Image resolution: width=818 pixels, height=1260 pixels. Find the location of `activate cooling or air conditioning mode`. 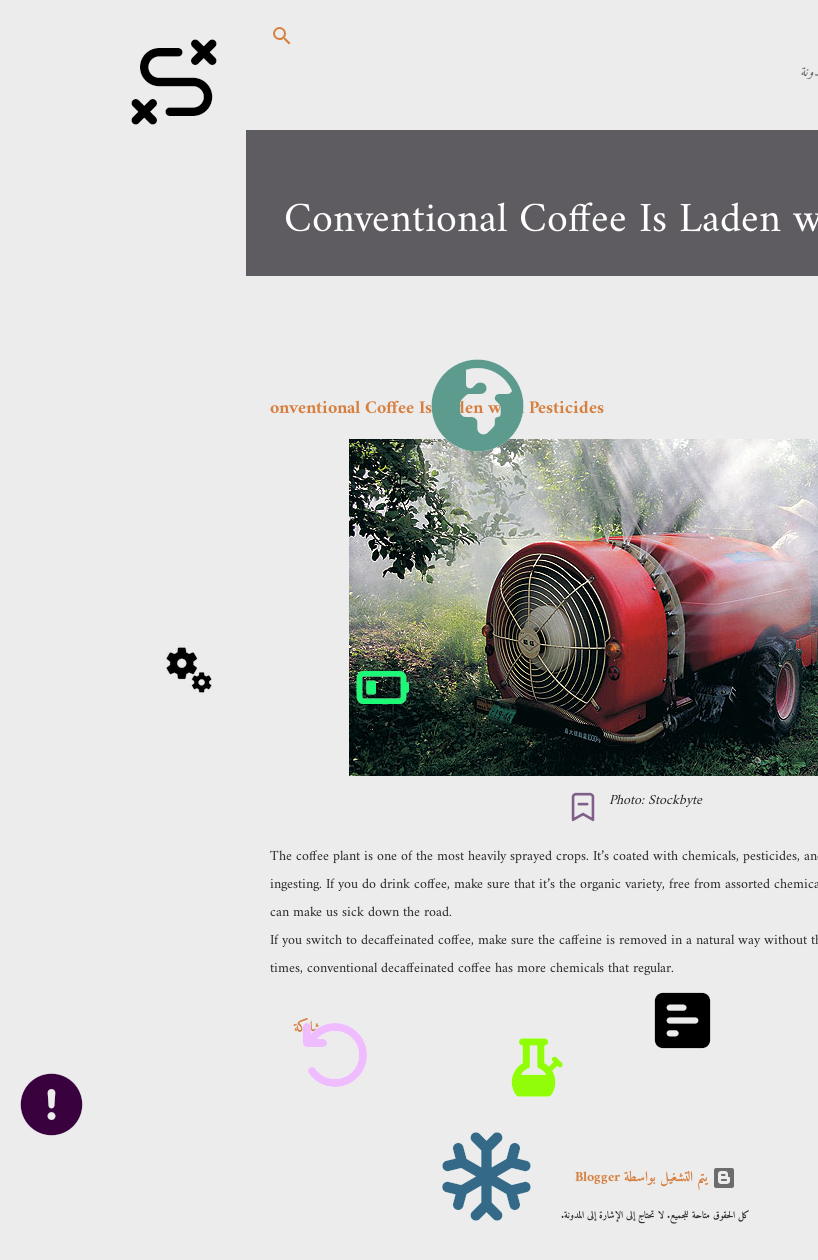

activate cooling or air conditioning mode is located at coordinates (486, 1176).